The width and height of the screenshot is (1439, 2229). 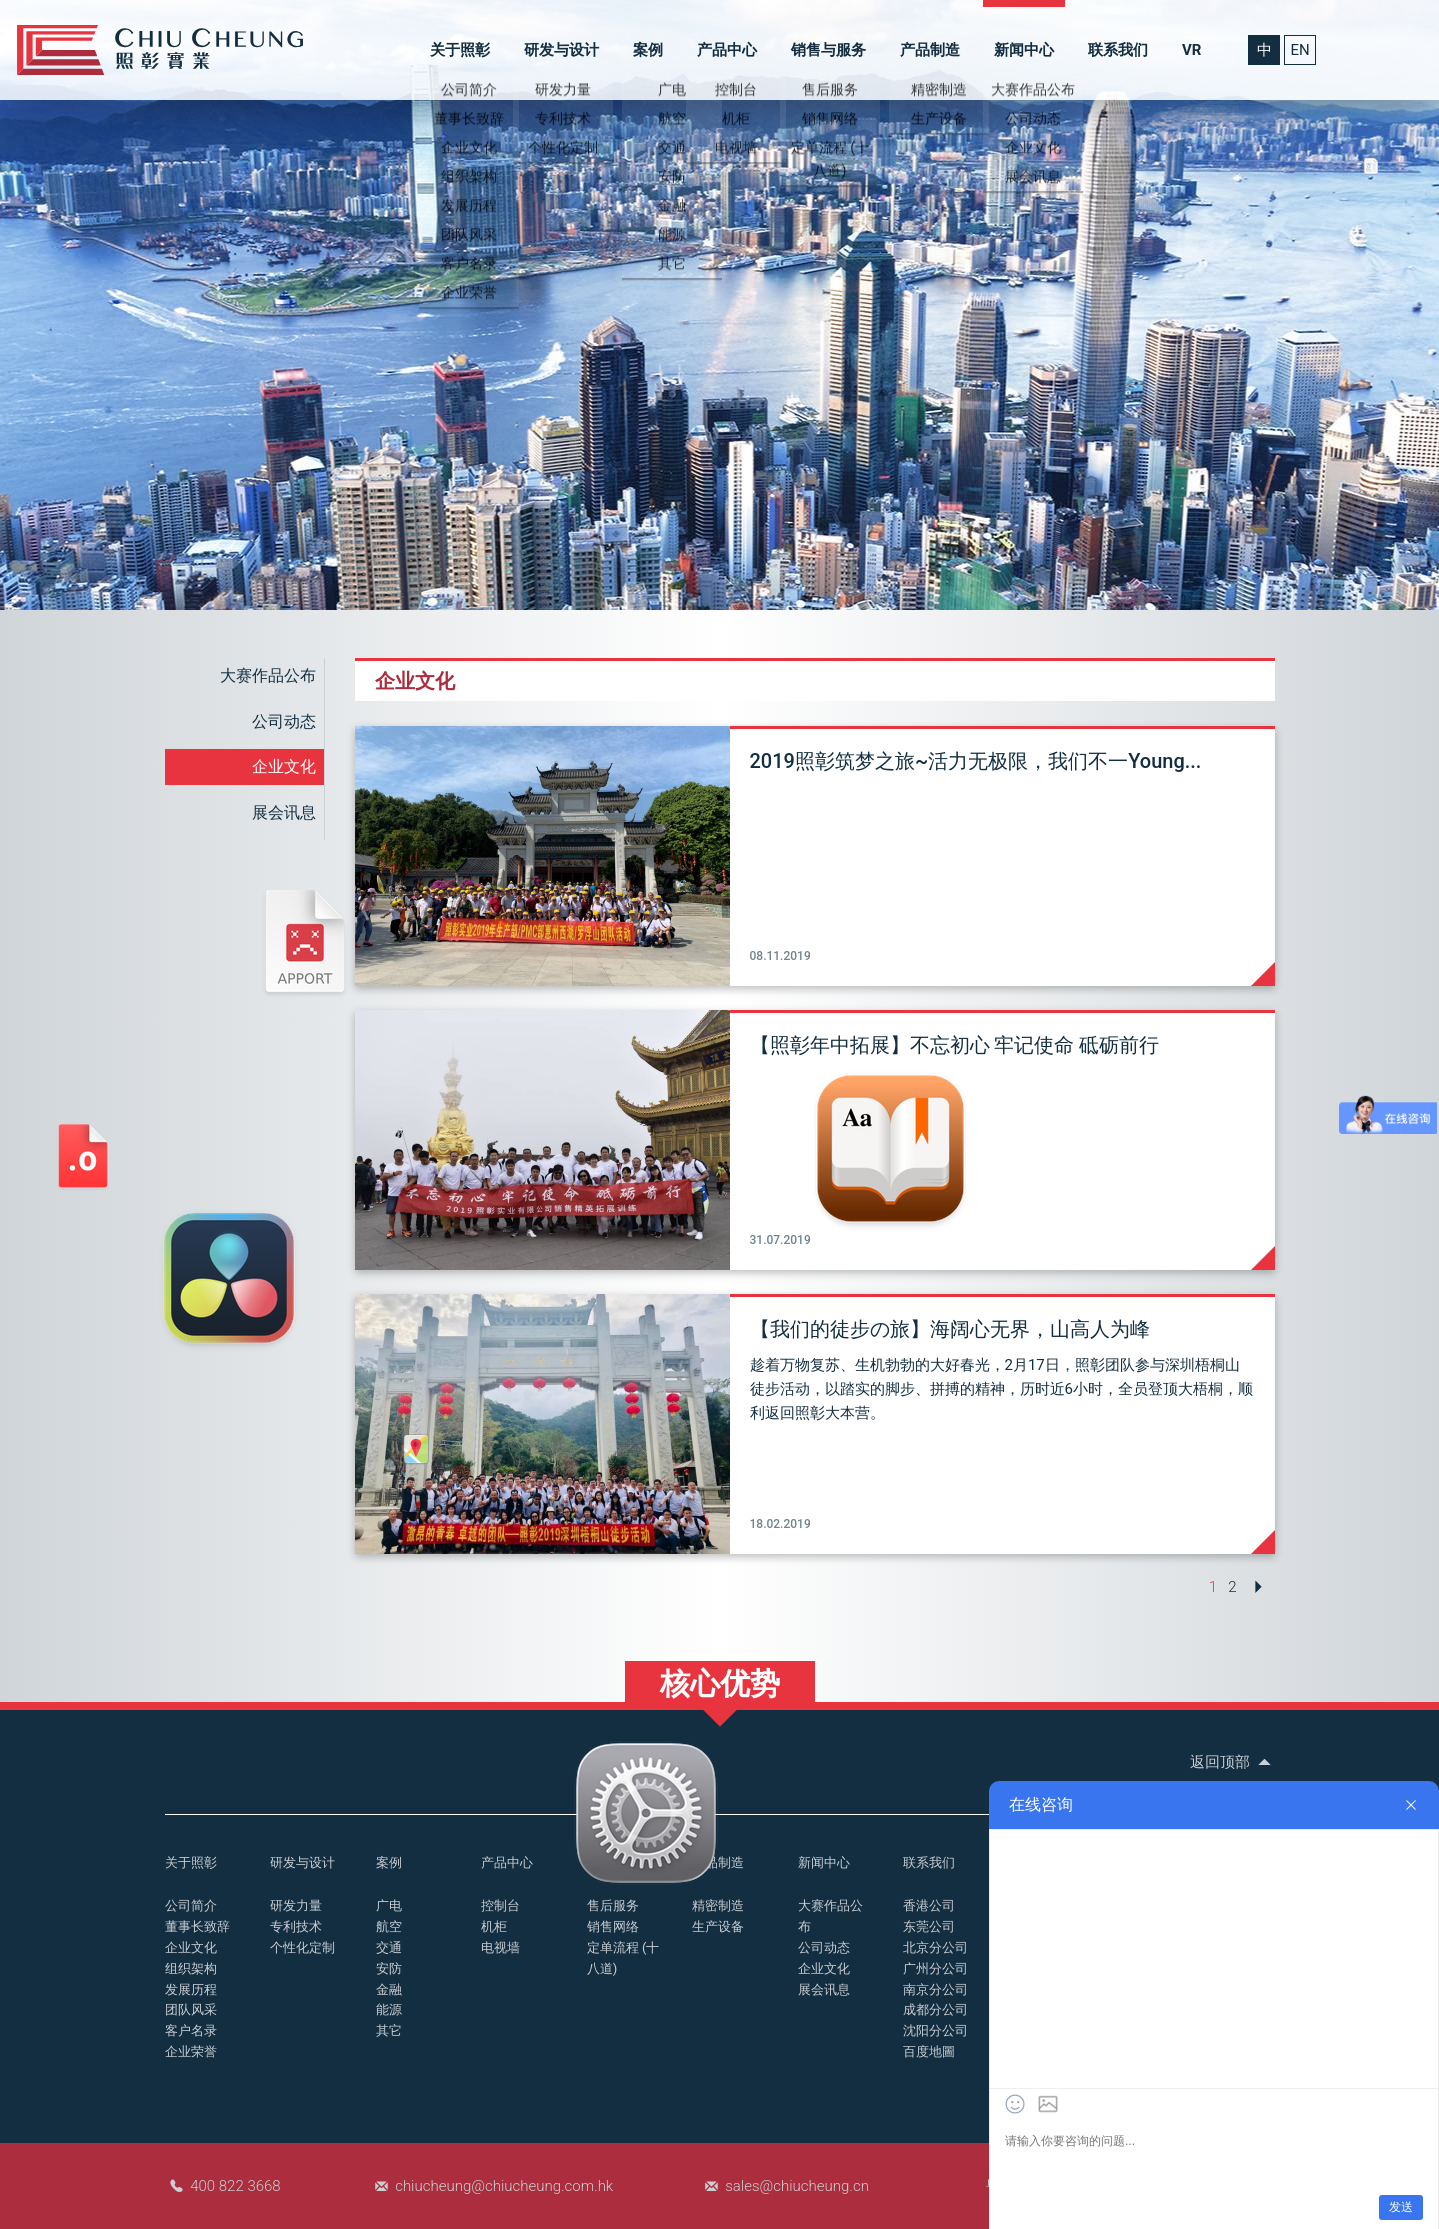 I want to click on open a google earth location file, so click(x=416, y=1449).